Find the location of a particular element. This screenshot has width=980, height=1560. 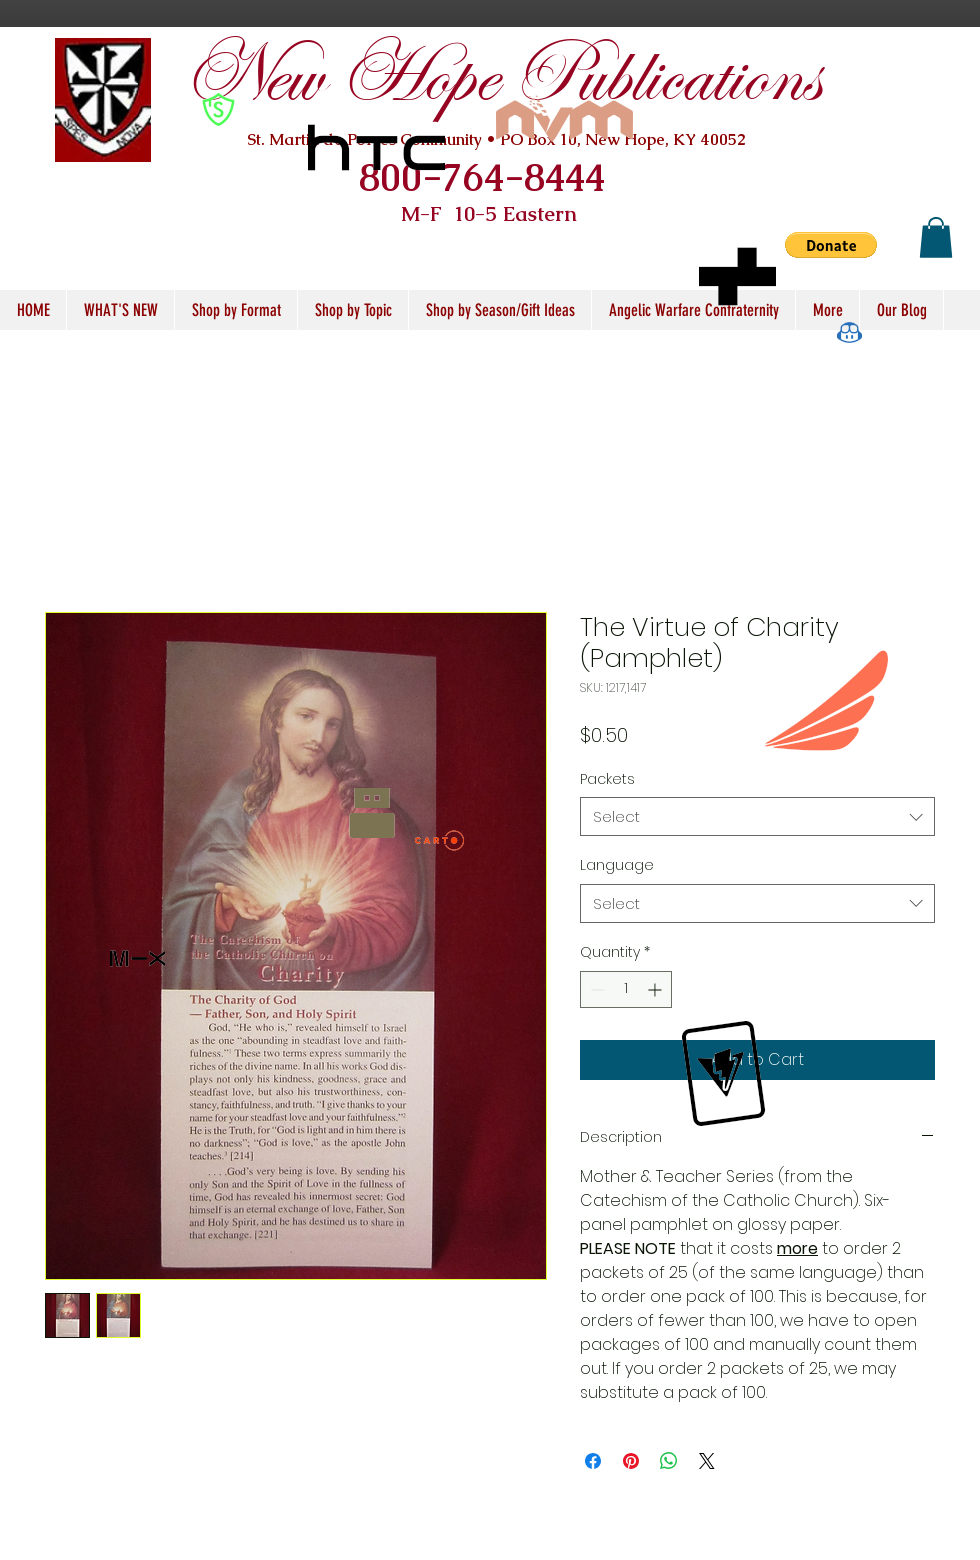

songoda brand logo is located at coordinates (218, 109).